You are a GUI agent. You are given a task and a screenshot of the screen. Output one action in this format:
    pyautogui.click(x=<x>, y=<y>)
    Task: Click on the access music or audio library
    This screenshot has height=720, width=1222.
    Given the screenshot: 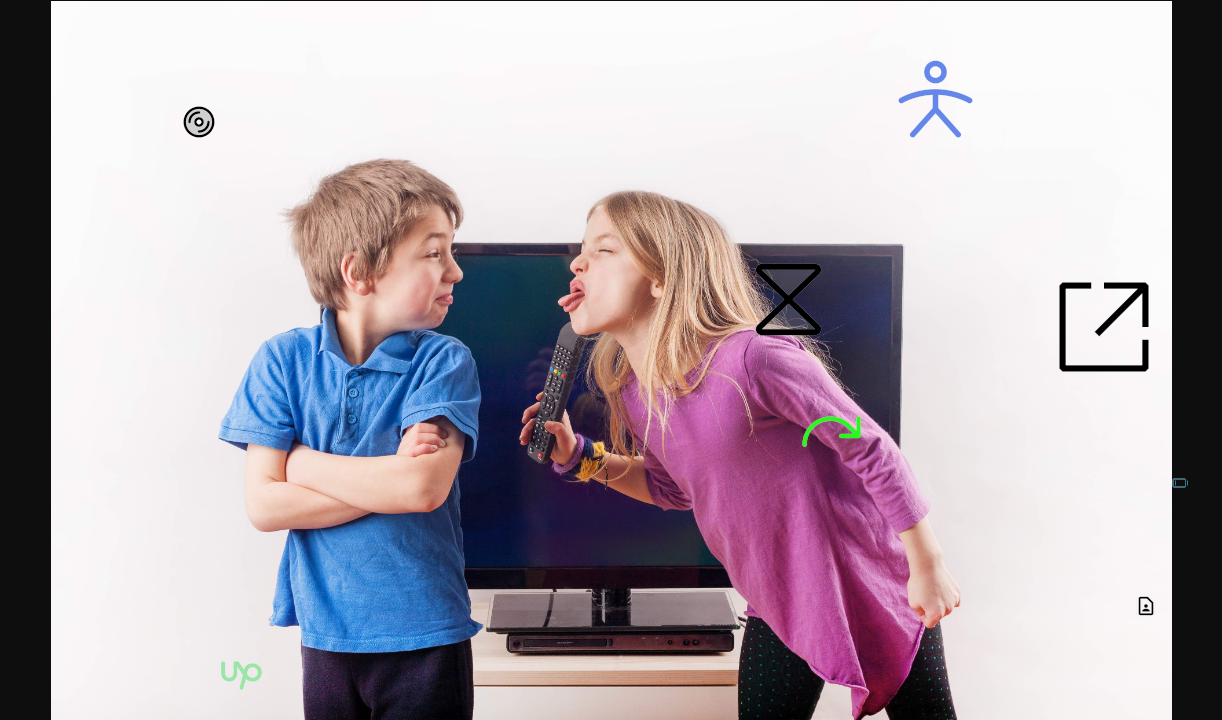 What is the action you would take?
    pyautogui.click(x=199, y=122)
    